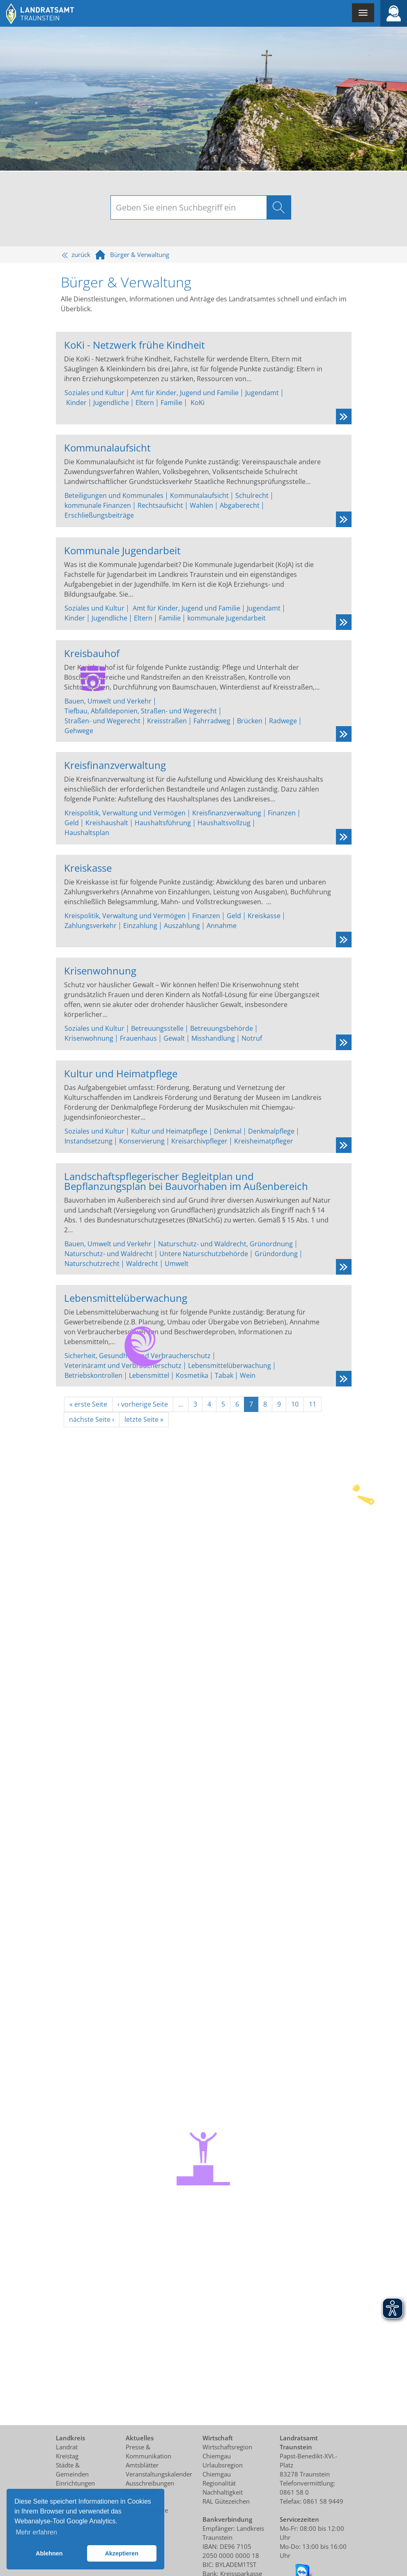 The image size is (407, 2576). Describe the element at coordinates (203, 2159) in the screenshot. I see `view competition rankings or leaderboard` at that location.